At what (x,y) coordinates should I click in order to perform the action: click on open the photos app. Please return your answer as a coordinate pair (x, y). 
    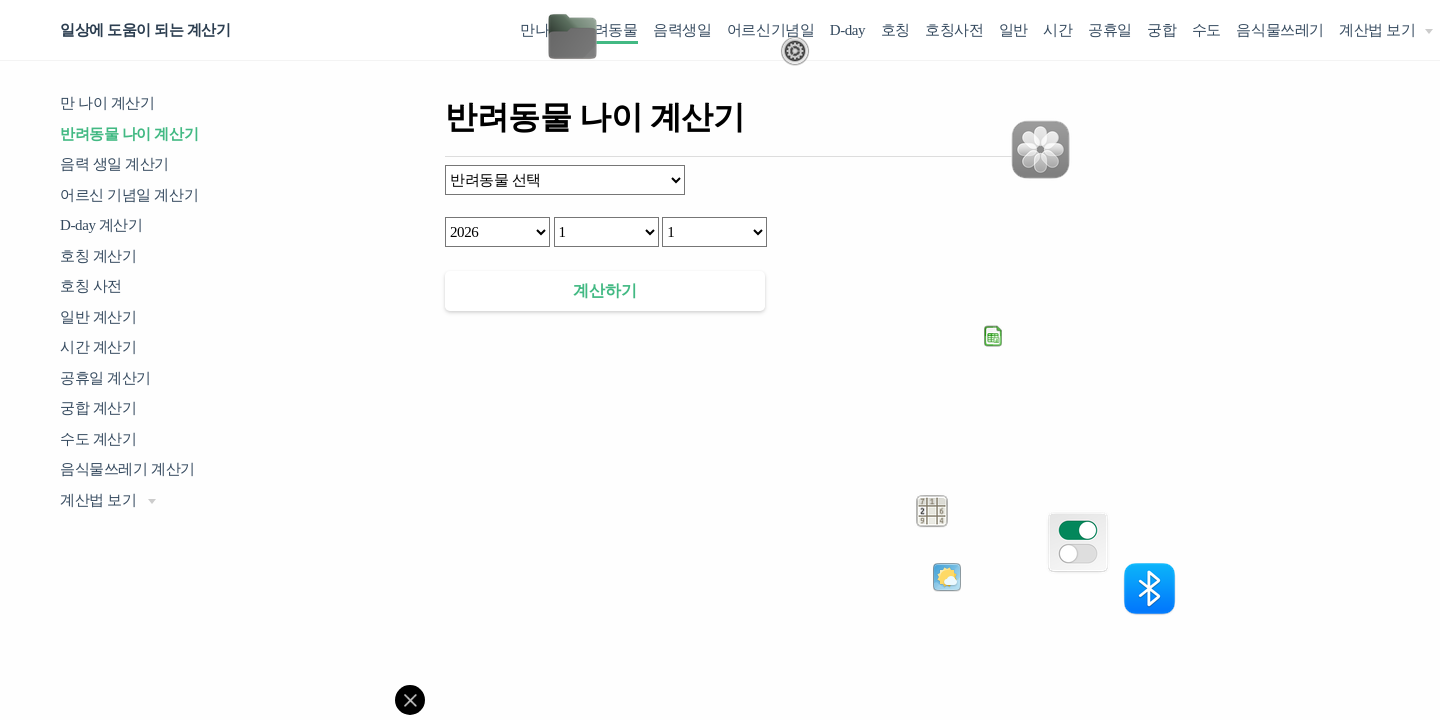
    Looking at the image, I should click on (1040, 149).